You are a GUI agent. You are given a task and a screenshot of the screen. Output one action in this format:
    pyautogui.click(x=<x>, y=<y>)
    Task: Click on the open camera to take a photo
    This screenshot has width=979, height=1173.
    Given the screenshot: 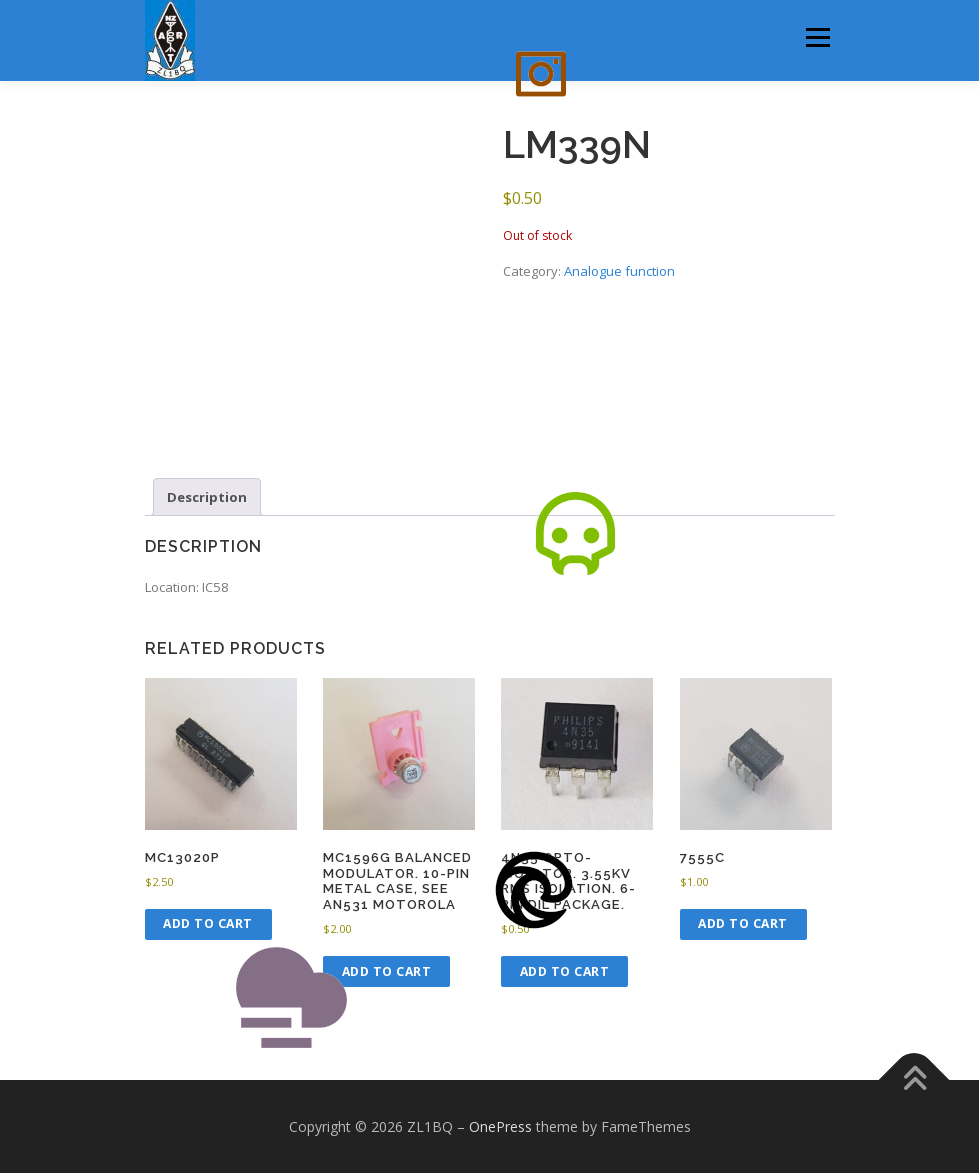 What is the action you would take?
    pyautogui.click(x=541, y=74)
    